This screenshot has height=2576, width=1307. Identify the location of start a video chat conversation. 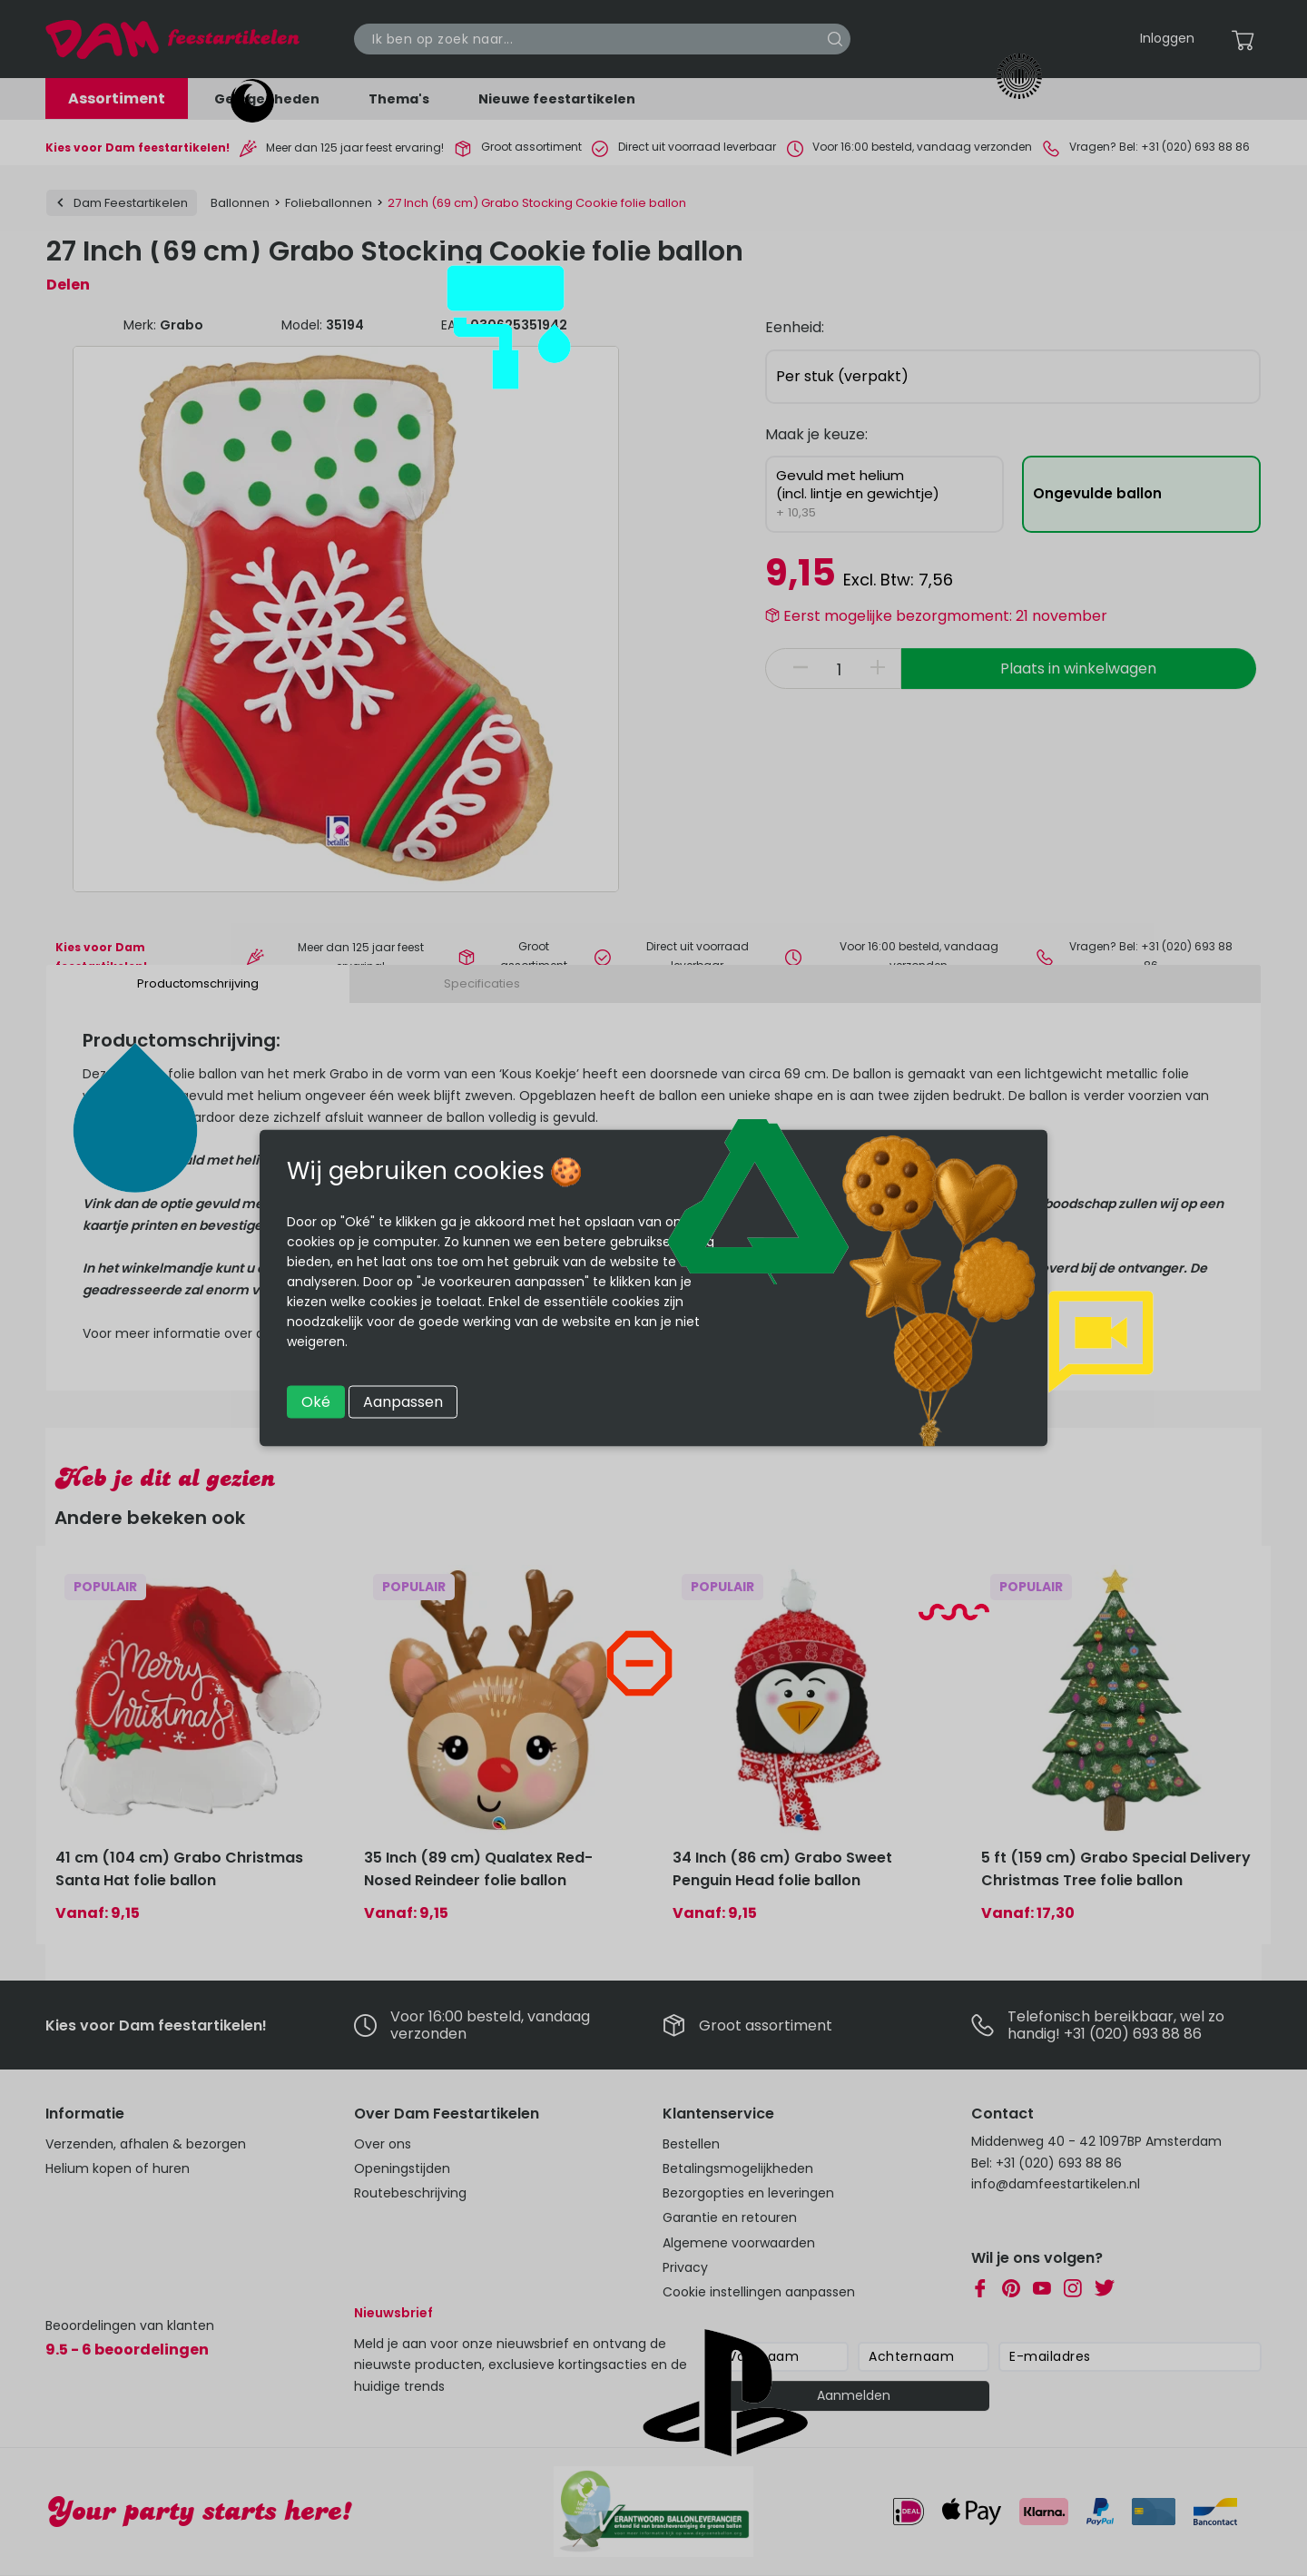
(1101, 1338).